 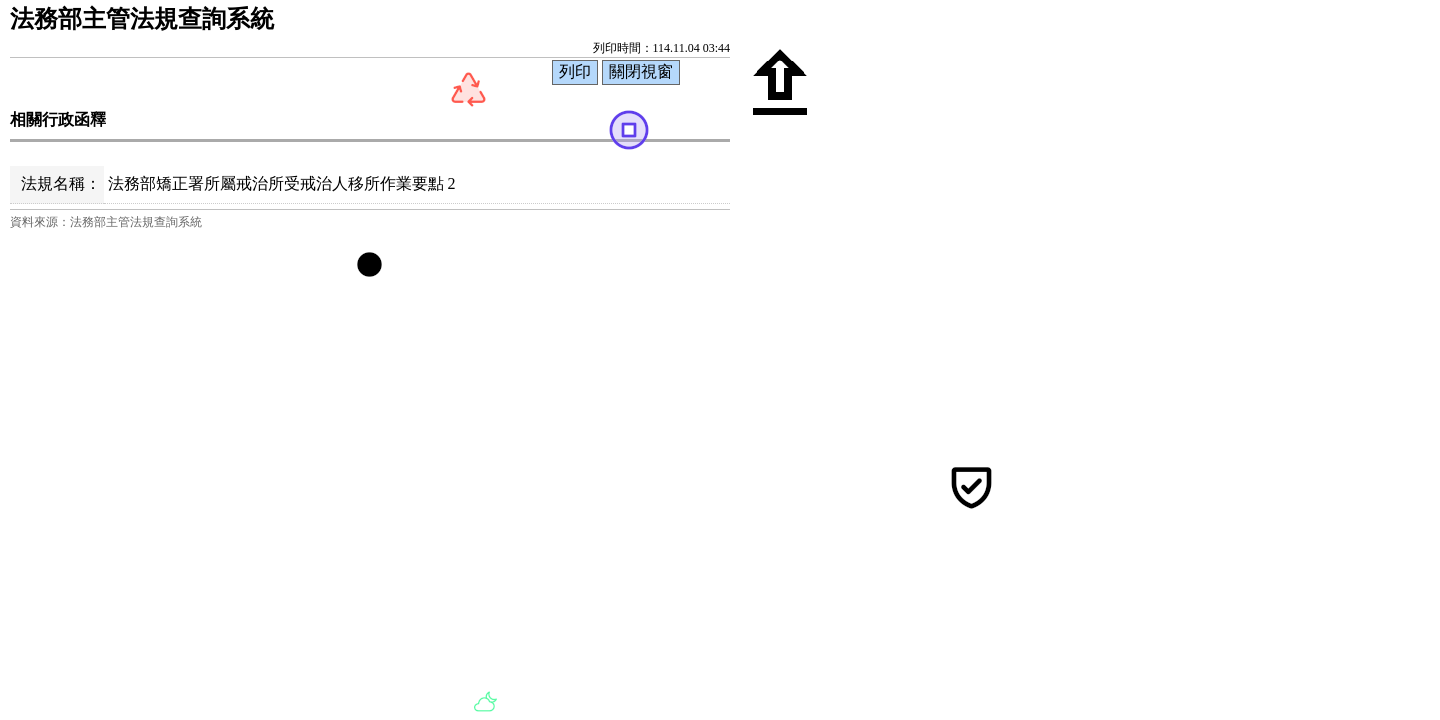 What do you see at coordinates (629, 130) in the screenshot?
I see `stop media playback` at bounding box center [629, 130].